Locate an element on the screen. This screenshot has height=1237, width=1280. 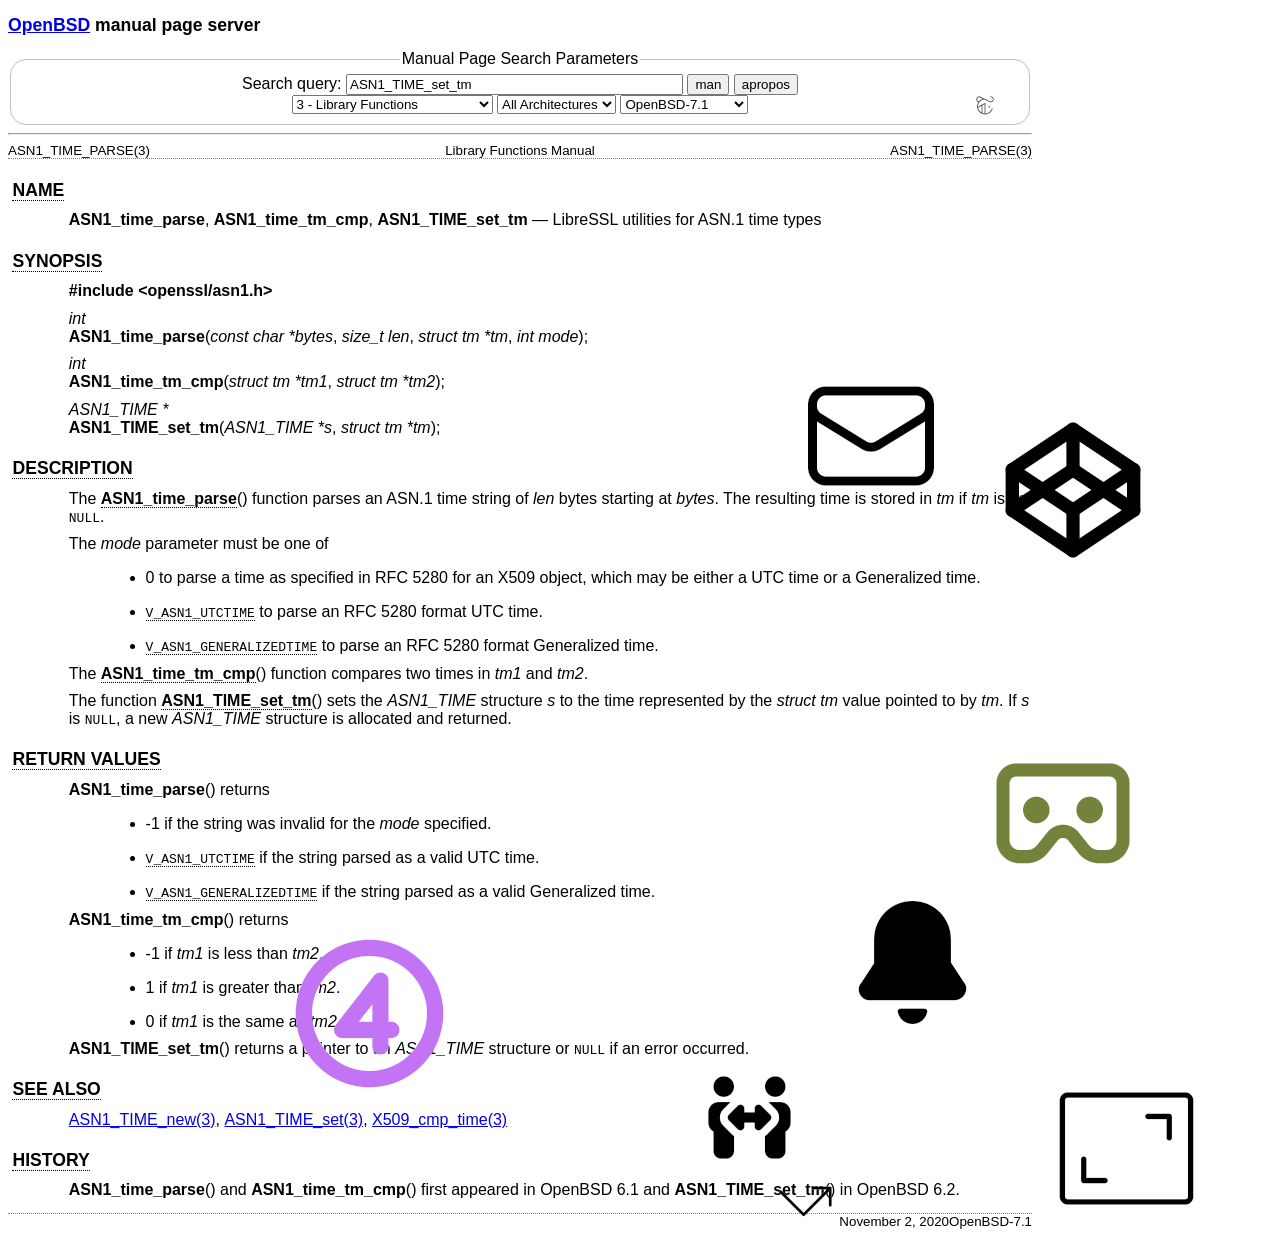
enter fullscreen mode is located at coordinates (1126, 1148).